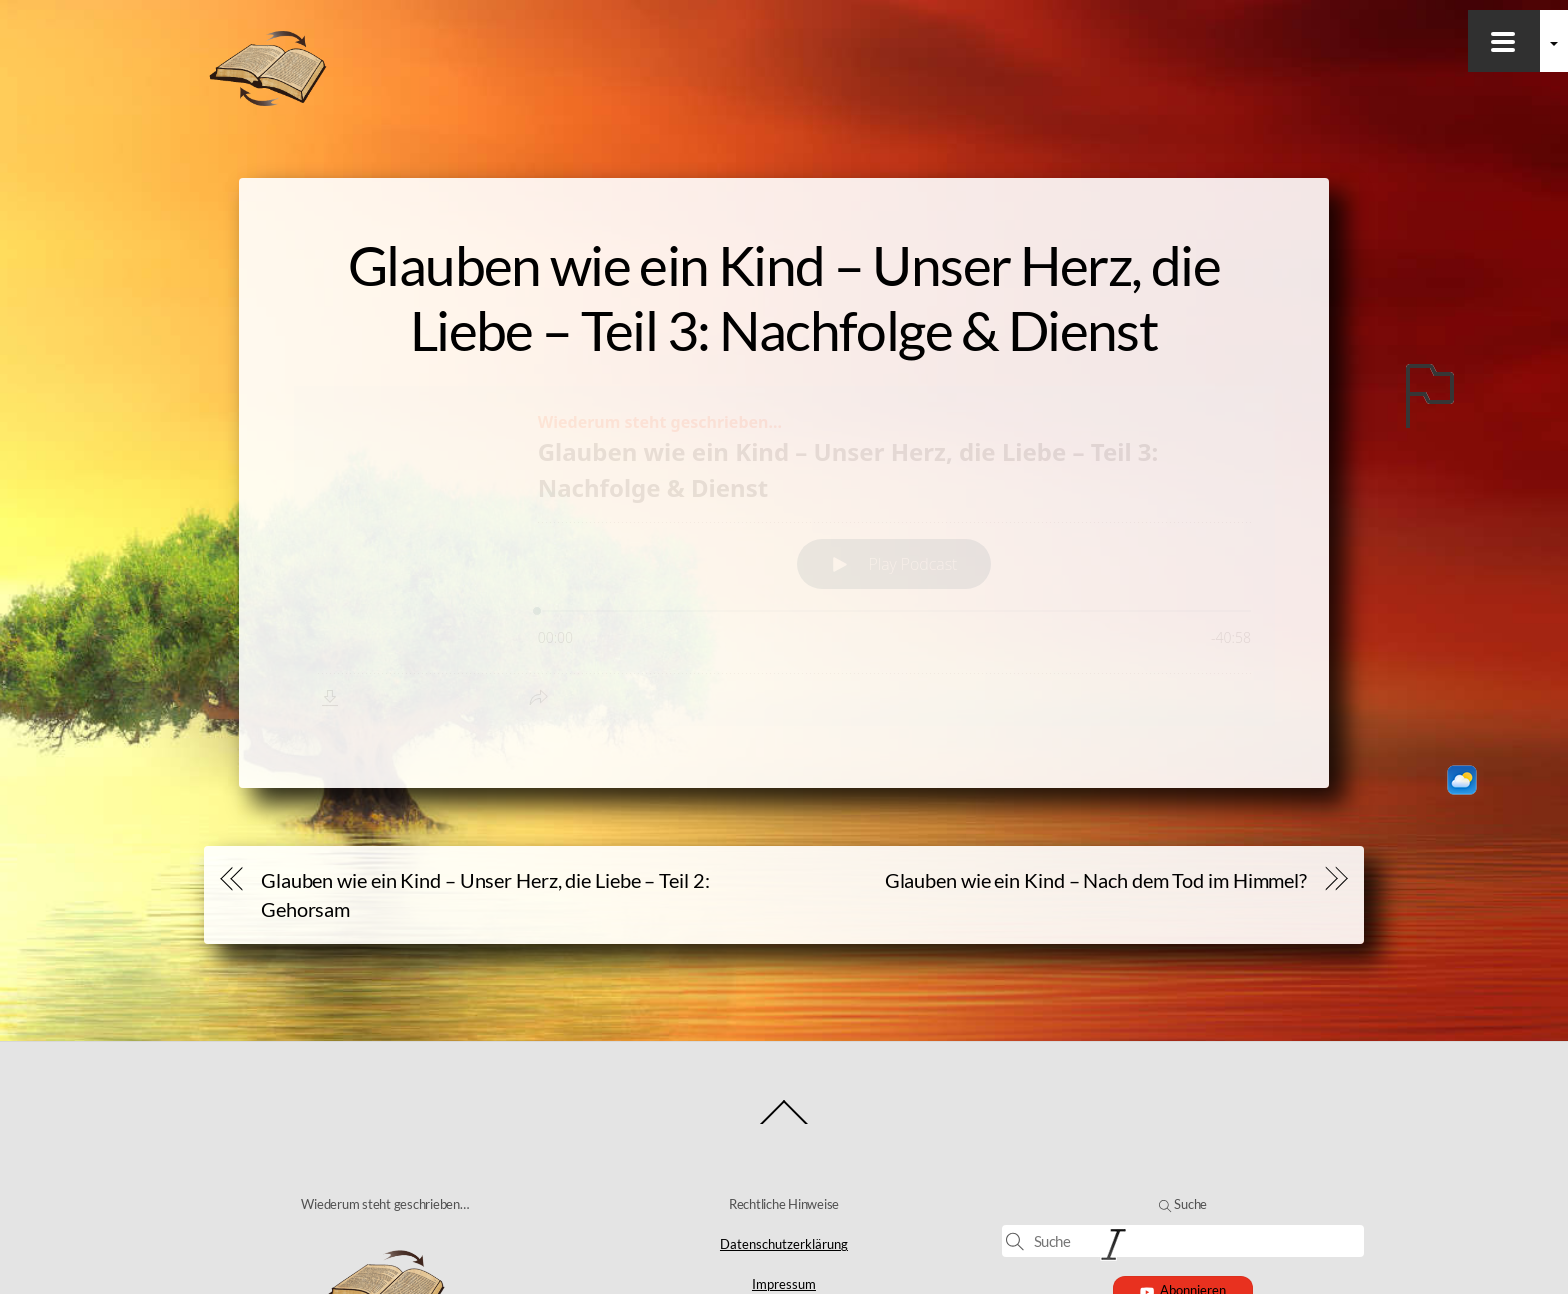 The height and width of the screenshot is (1294, 1568). I want to click on open the weather app, so click(1462, 780).